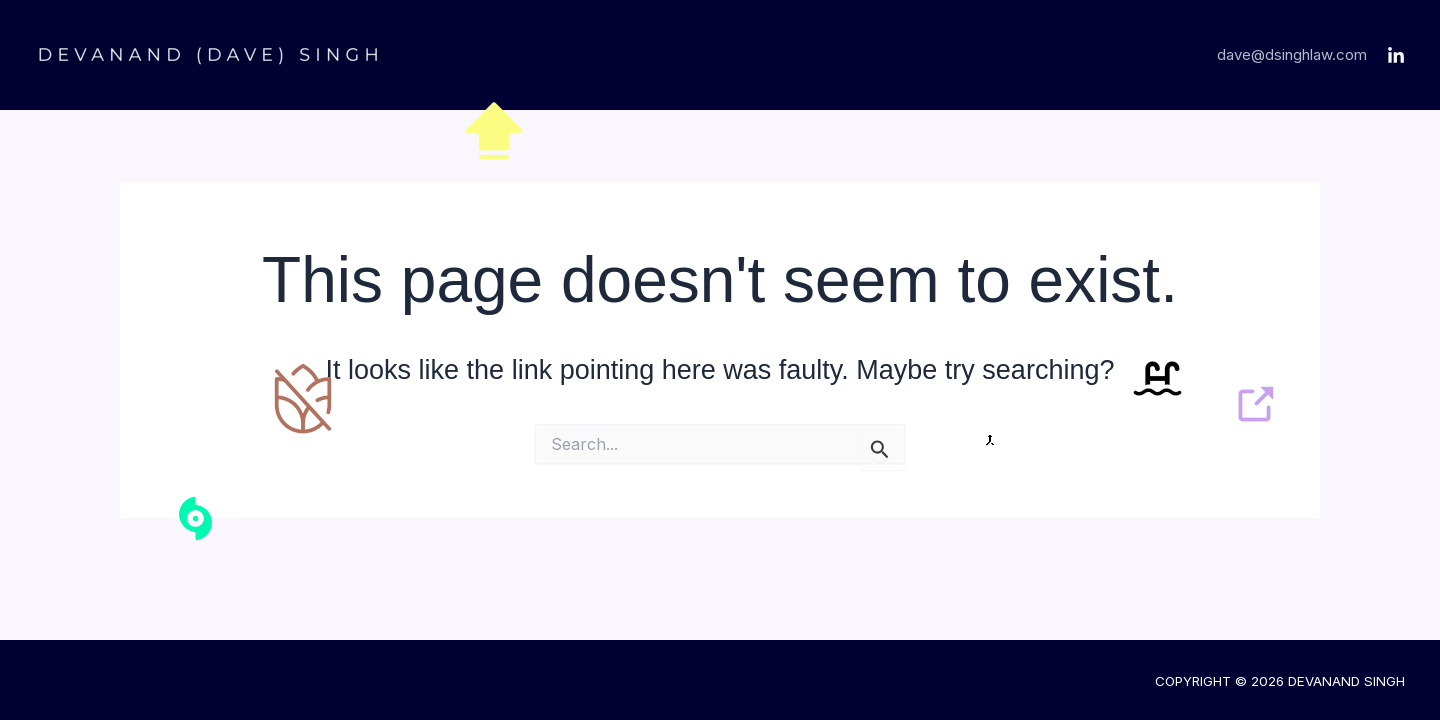 The width and height of the screenshot is (1440, 720). What do you see at coordinates (195, 518) in the screenshot?
I see `indicates hurricane or tropical storm warning` at bounding box center [195, 518].